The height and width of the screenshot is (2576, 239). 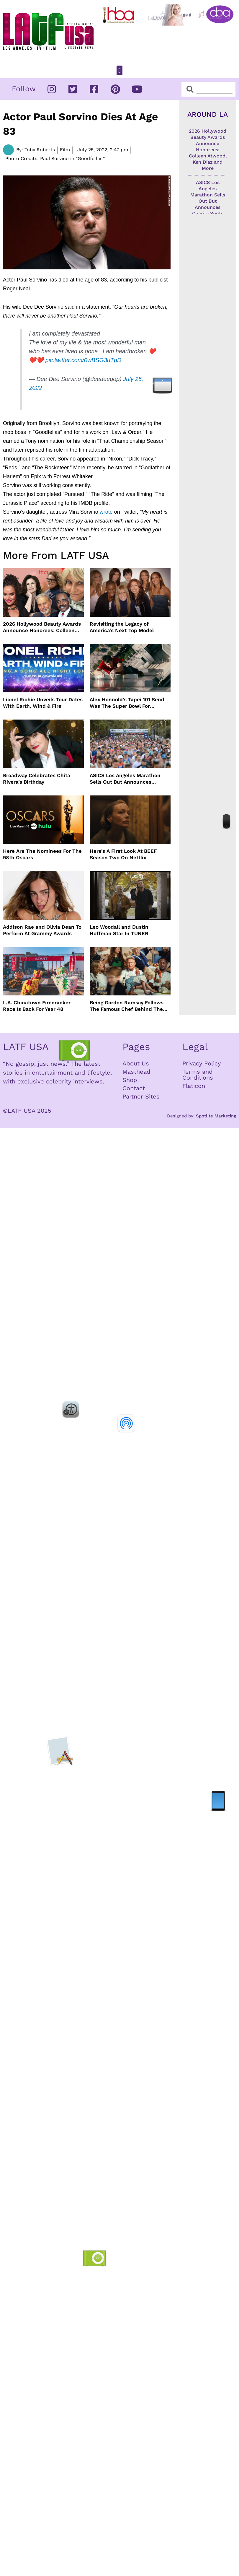 I want to click on iPad mini device connected to your system, so click(x=218, y=1799).